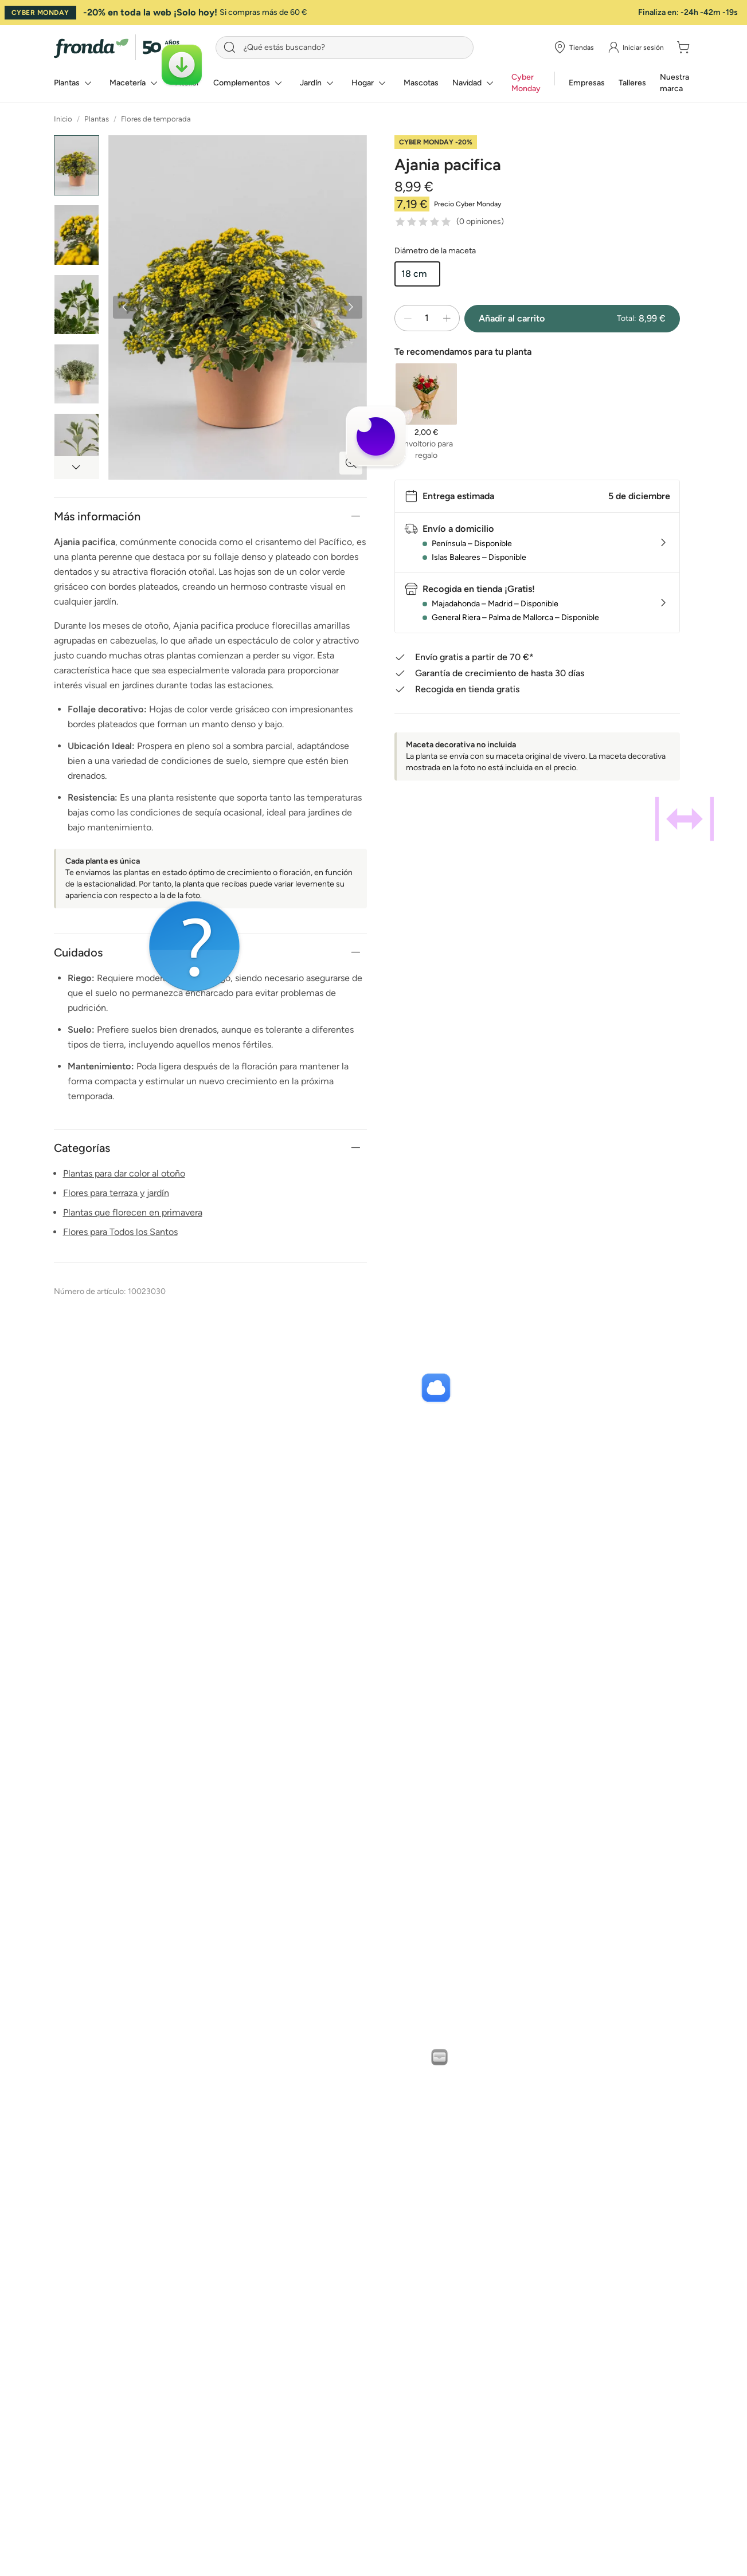  What do you see at coordinates (436, 1387) in the screenshot?
I see `access cloud storage or services` at bounding box center [436, 1387].